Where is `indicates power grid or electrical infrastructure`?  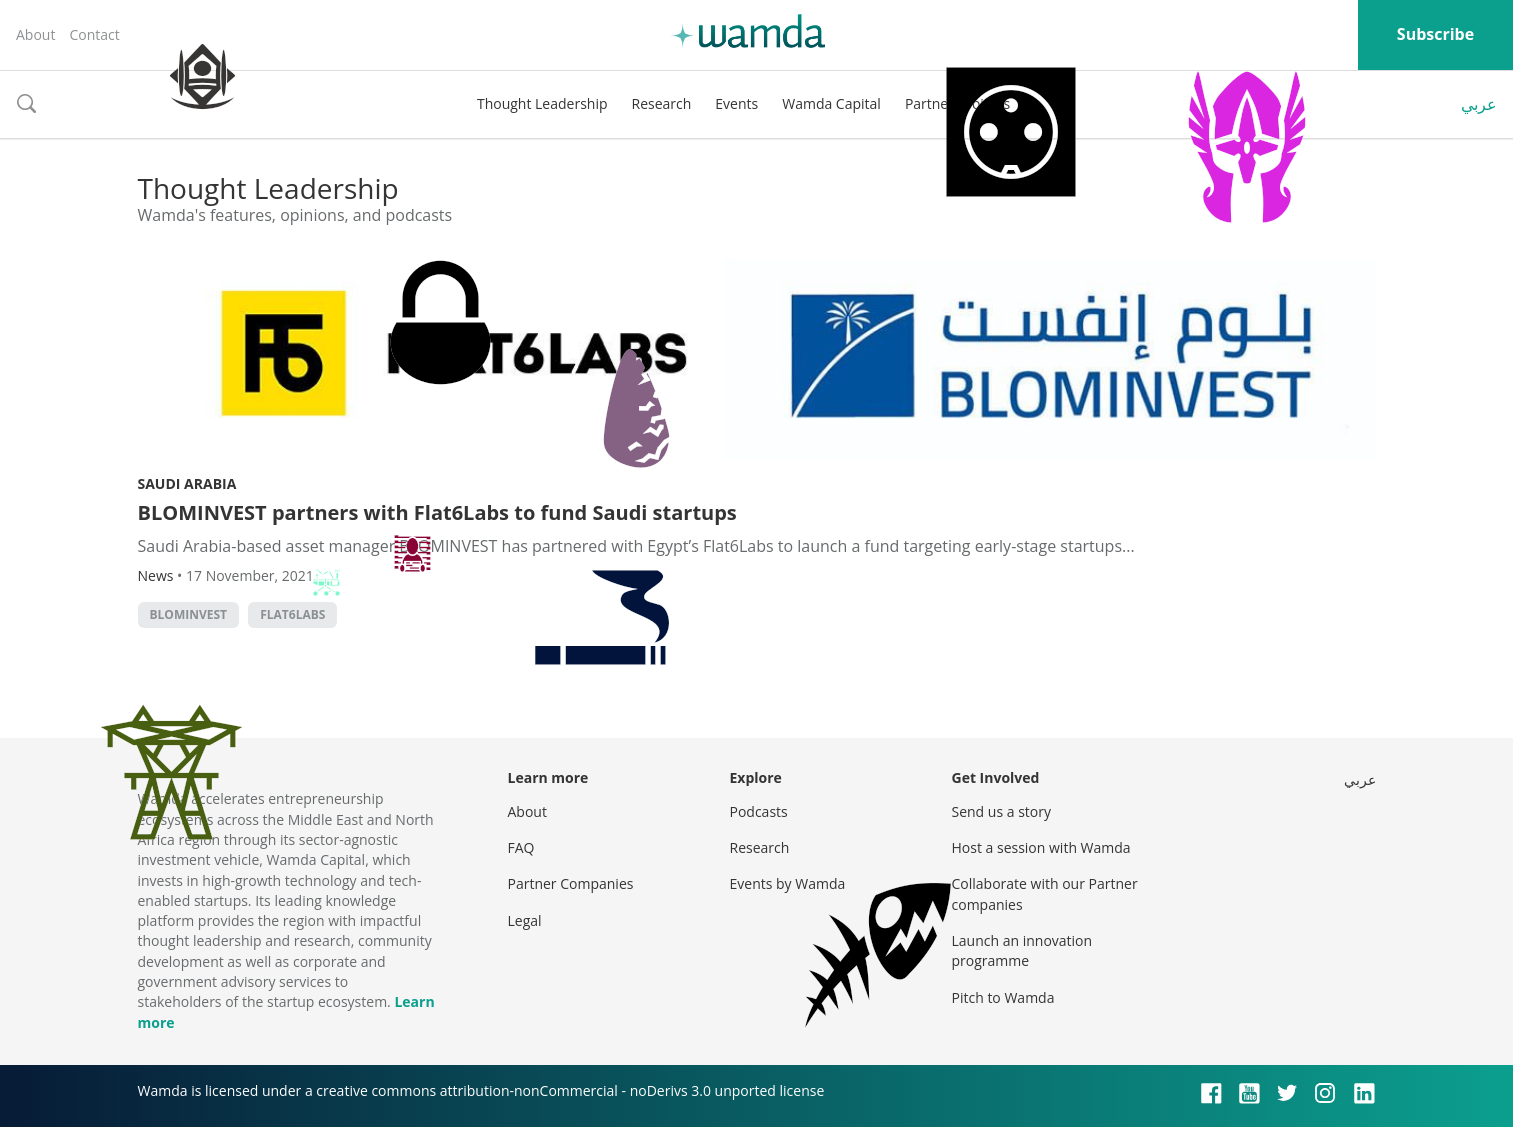 indicates power grid or electrical infrastructure is located at coordinates (171, 775).